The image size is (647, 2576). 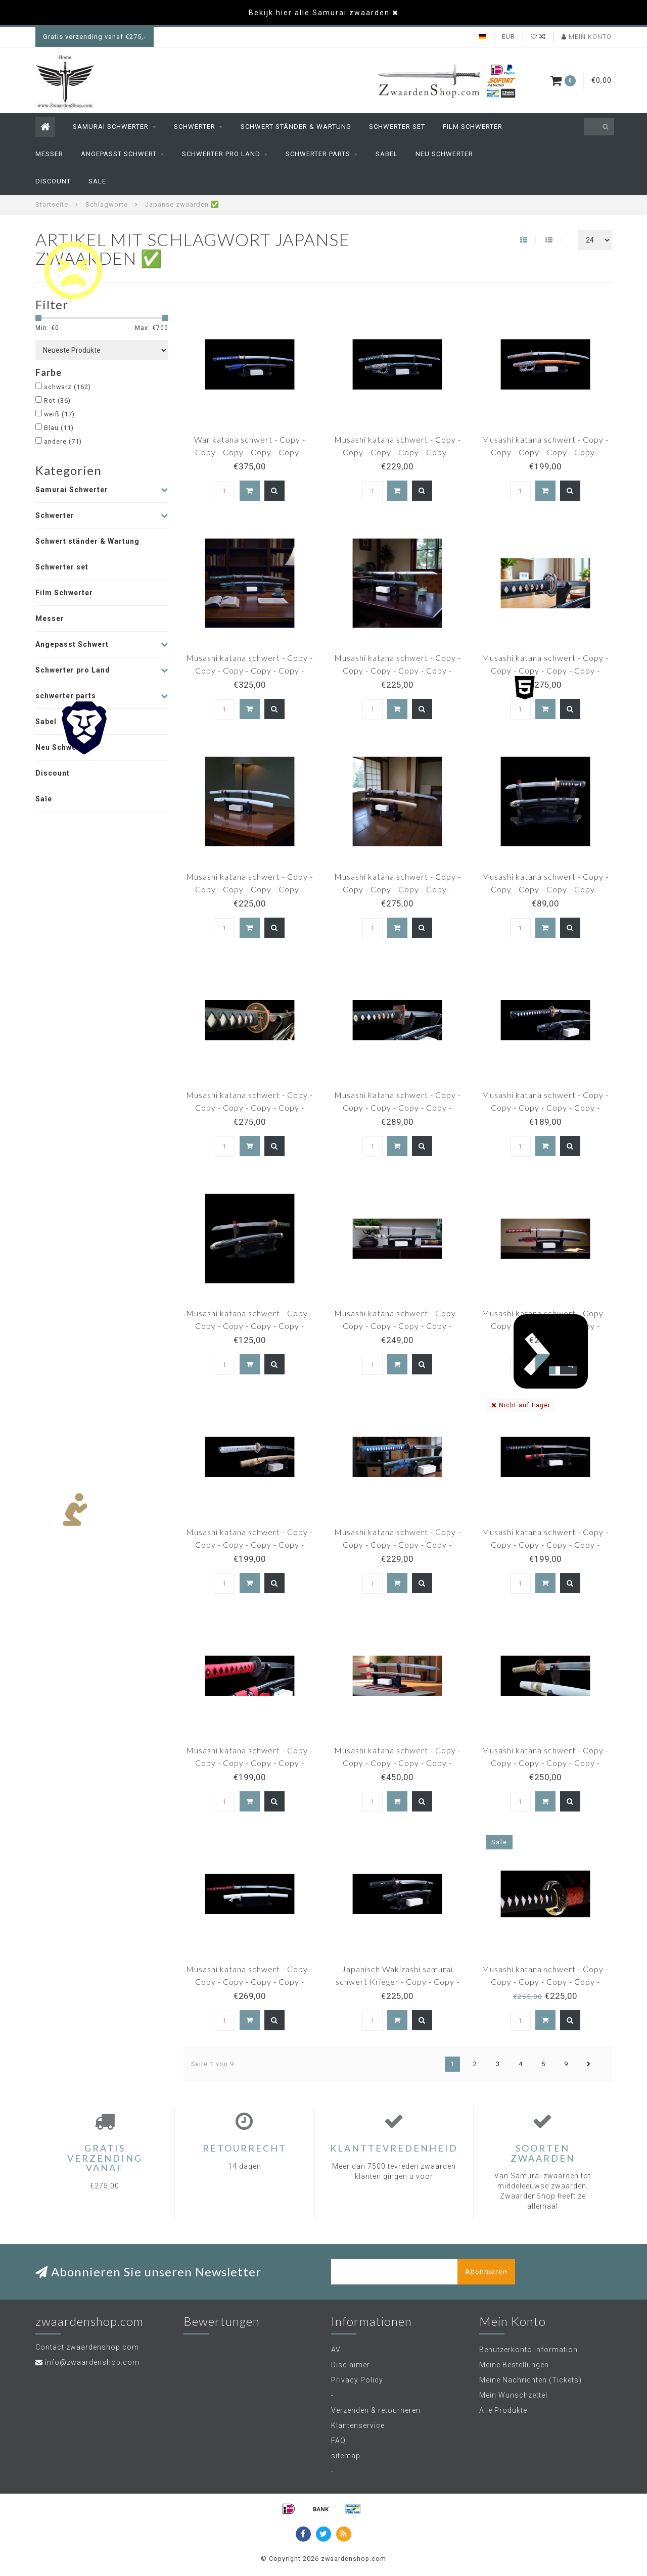 What do you see at coordinates (84, 728) in the screenshot?
I see `open brave browser` at bounding box center [84, 728].